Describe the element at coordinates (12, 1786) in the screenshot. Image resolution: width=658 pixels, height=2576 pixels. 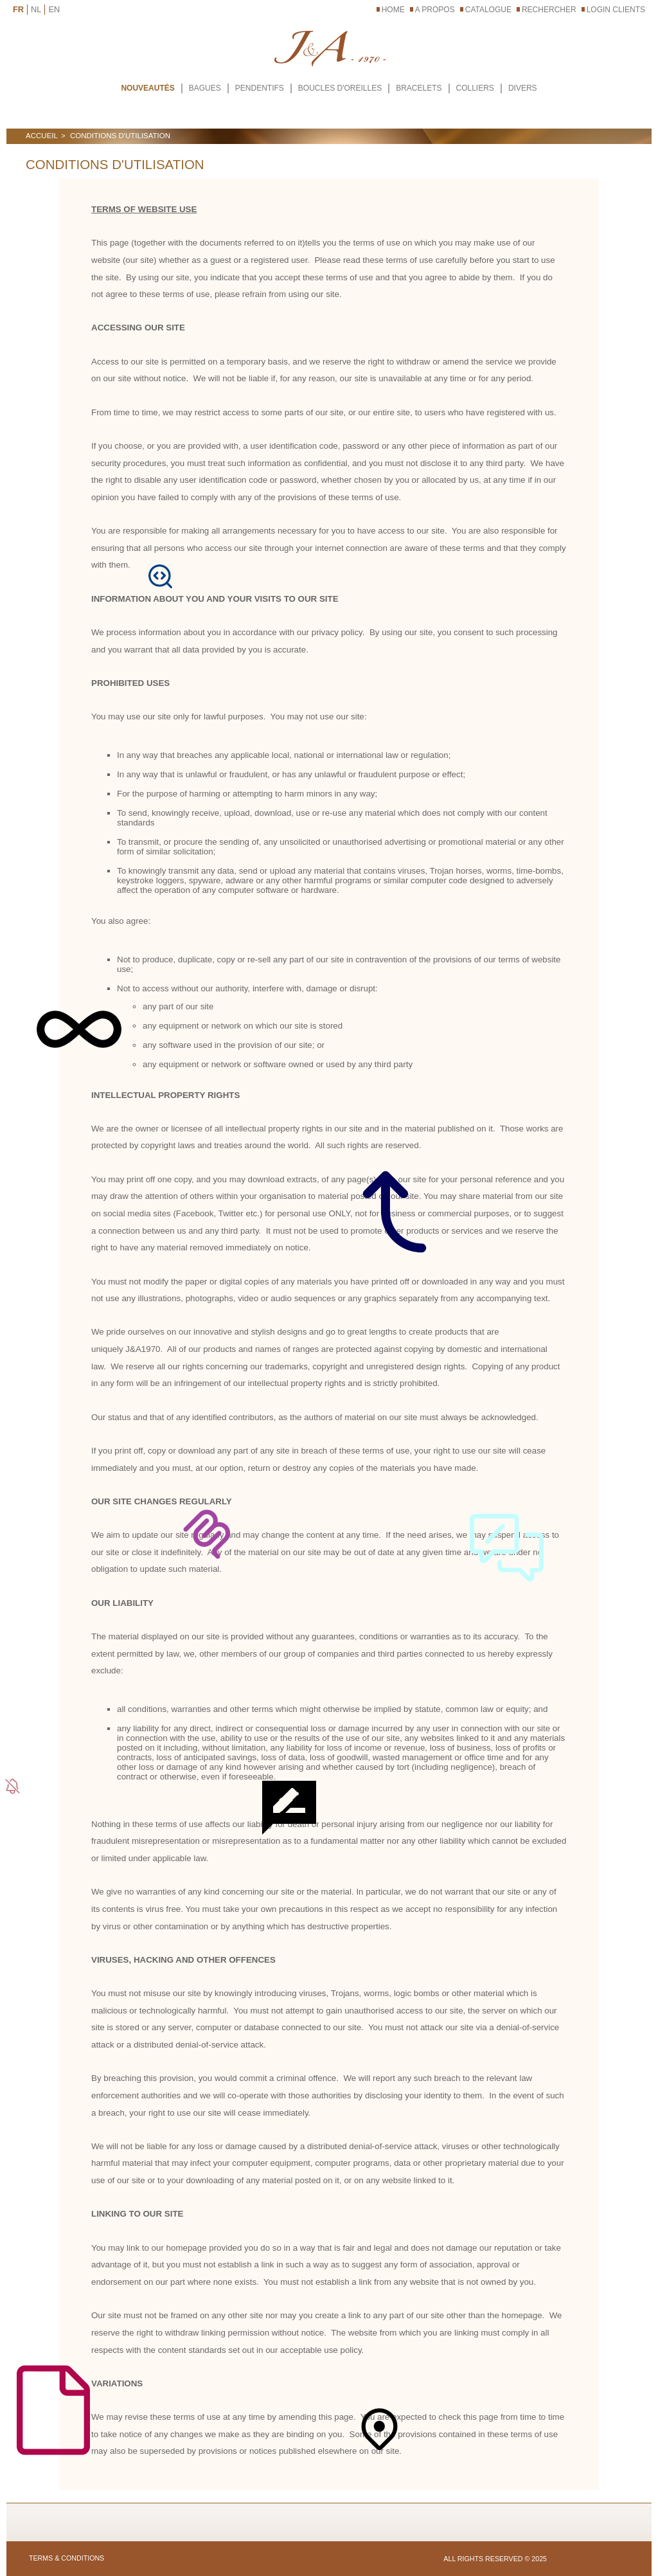
I see `mute or disable notifications` at that location.